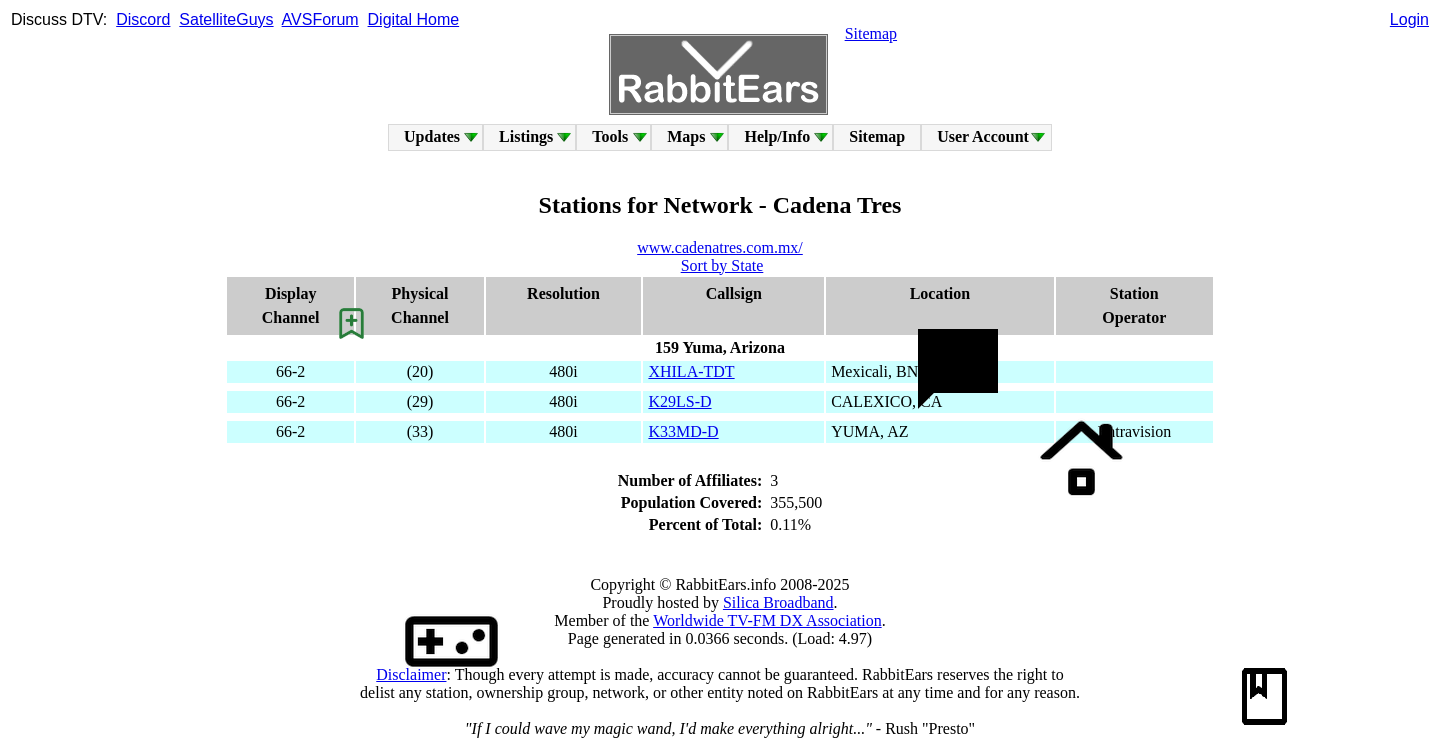 The width and height of the screenshot is (1440, 746). What do you see at coordinates (1264, 696) in the screenshot?
I see `access your classes or courses` at bounding box center [1264, 696].